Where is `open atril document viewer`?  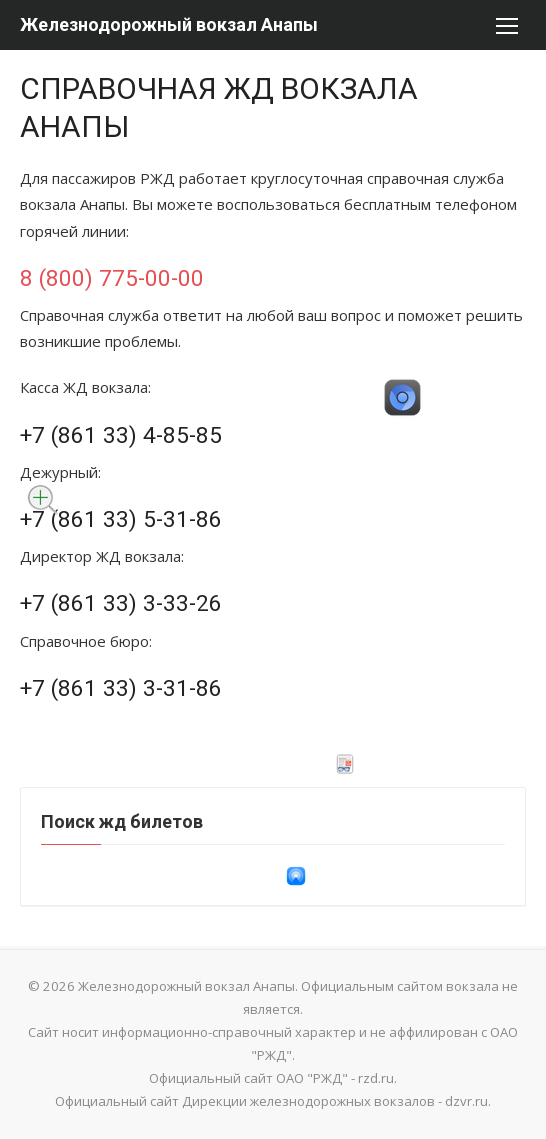
open atril document viewer is located at coordinates (345, 764).